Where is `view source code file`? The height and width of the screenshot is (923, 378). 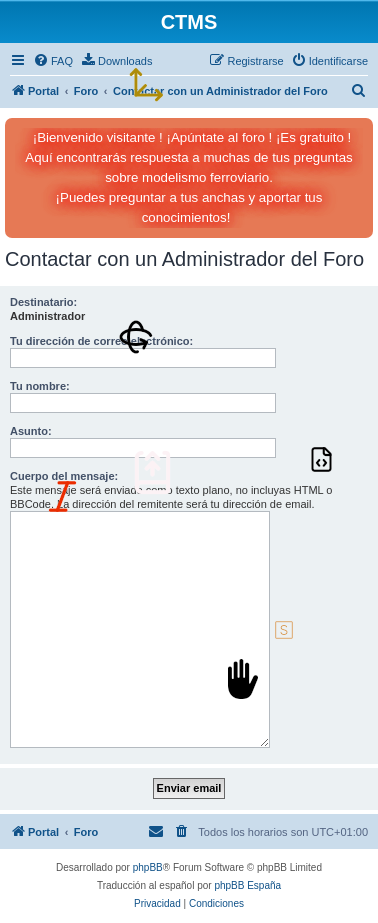 view source code file is located at coordinates (321, 459).